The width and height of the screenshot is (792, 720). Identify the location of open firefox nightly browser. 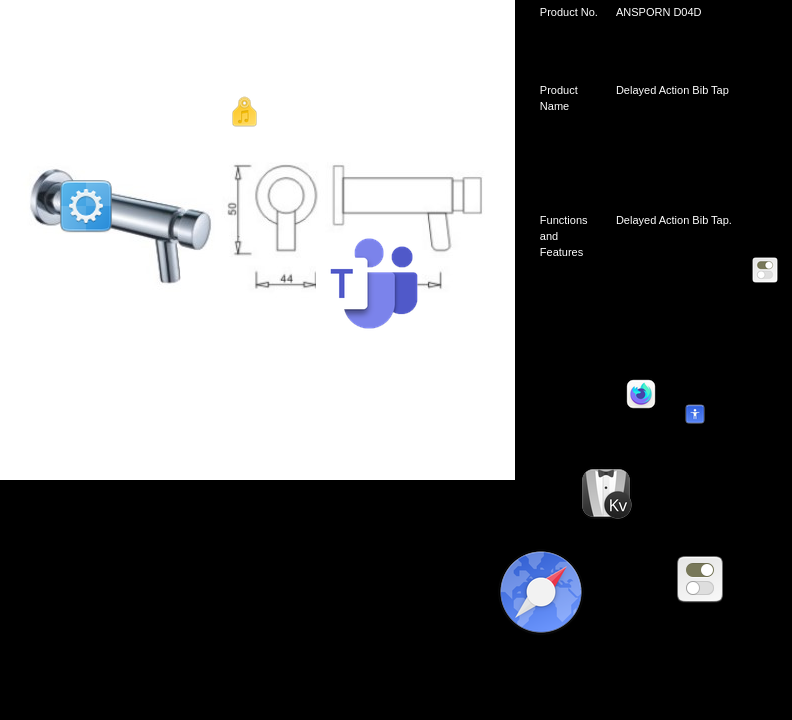
(641, 394).